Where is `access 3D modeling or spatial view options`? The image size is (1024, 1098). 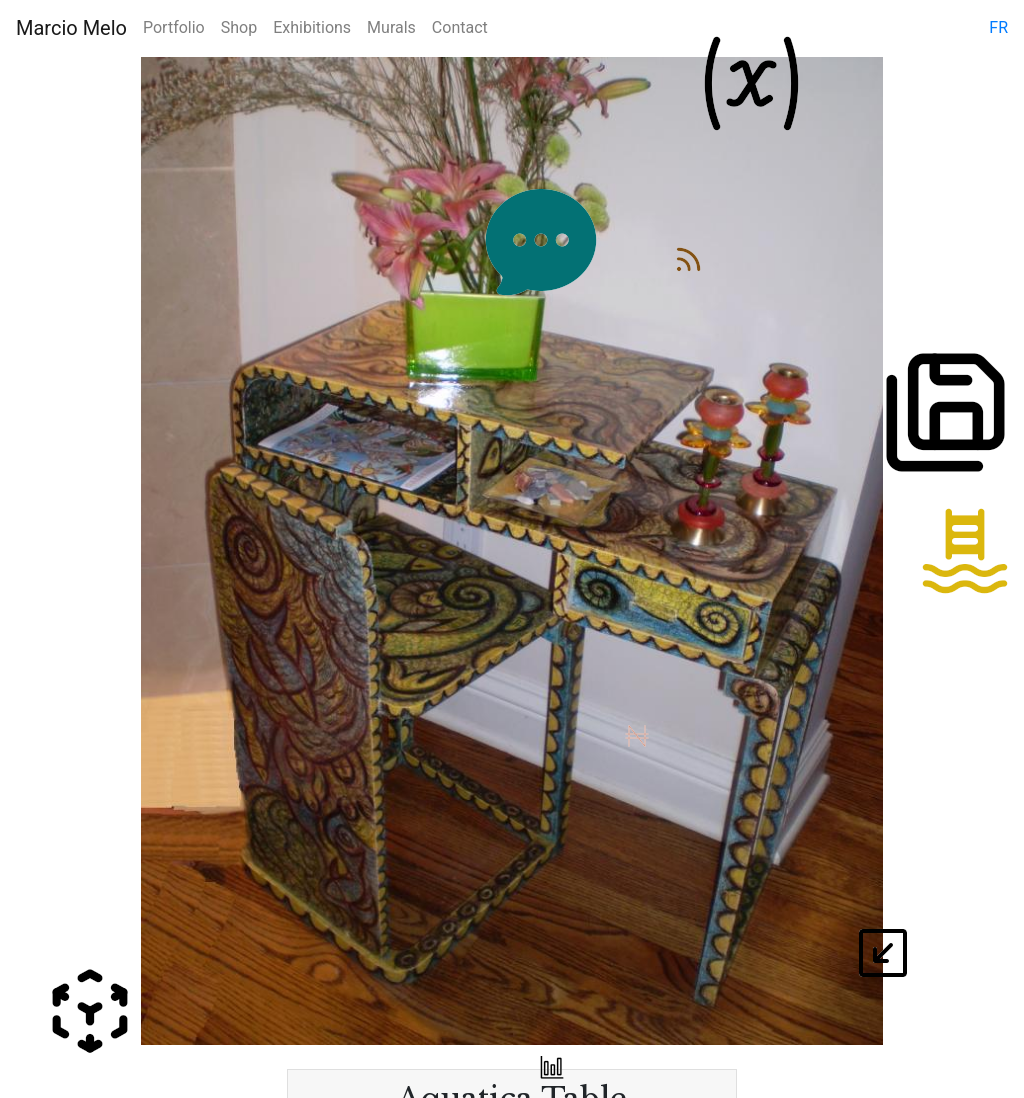
access 3D modeling or spatial view options is located at coordinates (90, 1011).